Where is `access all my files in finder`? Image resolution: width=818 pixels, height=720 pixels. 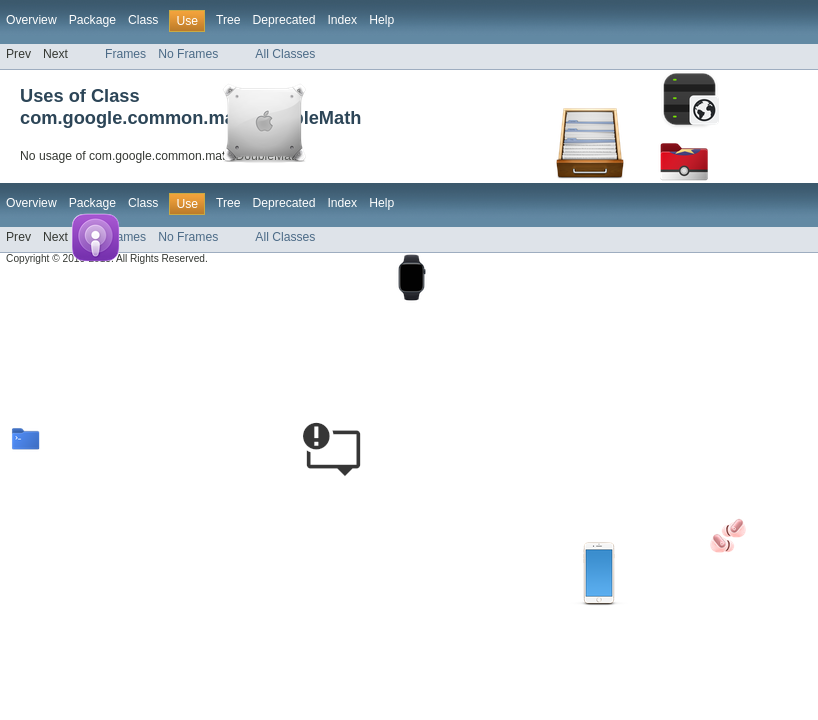
access all my files in finder is located at coordinates (590, 144).